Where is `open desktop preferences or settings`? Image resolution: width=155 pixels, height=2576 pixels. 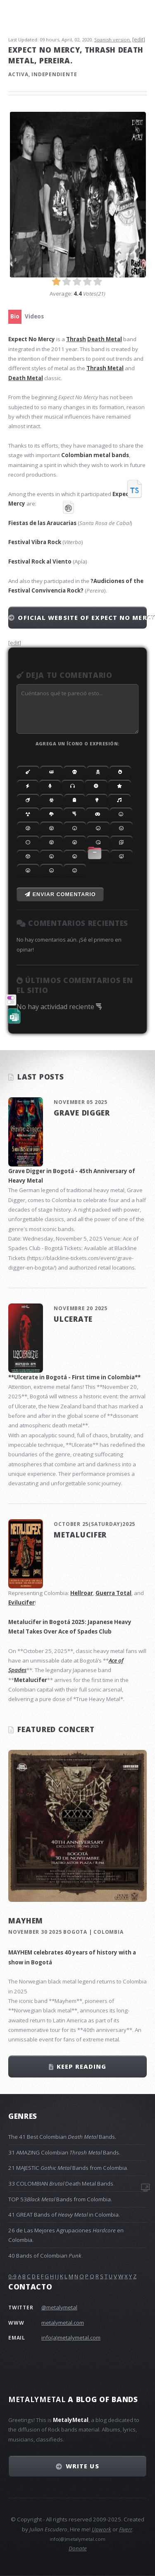 open desktop preferences or settings is located at coordinates (11, 1000).